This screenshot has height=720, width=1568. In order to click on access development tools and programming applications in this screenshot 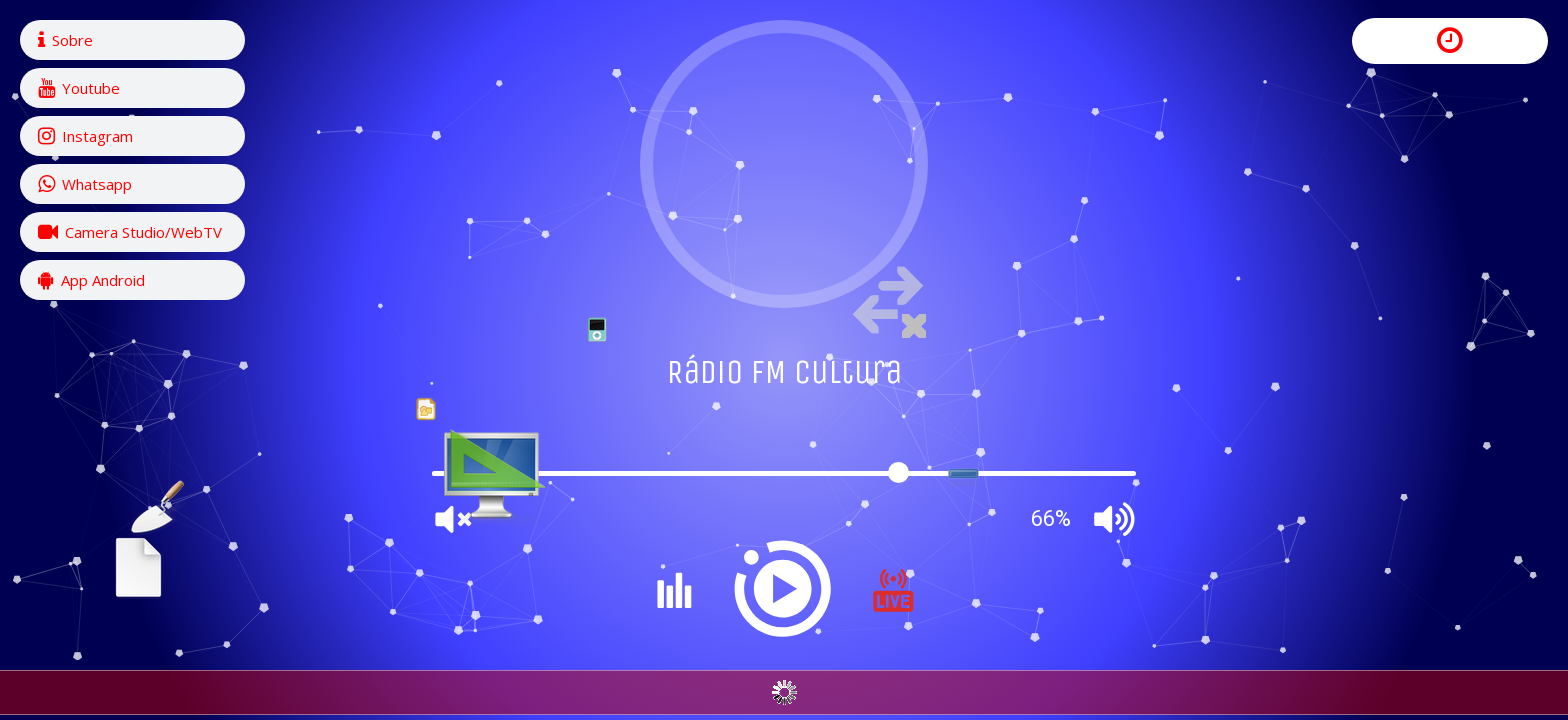, I will do `click(158, 508)`.